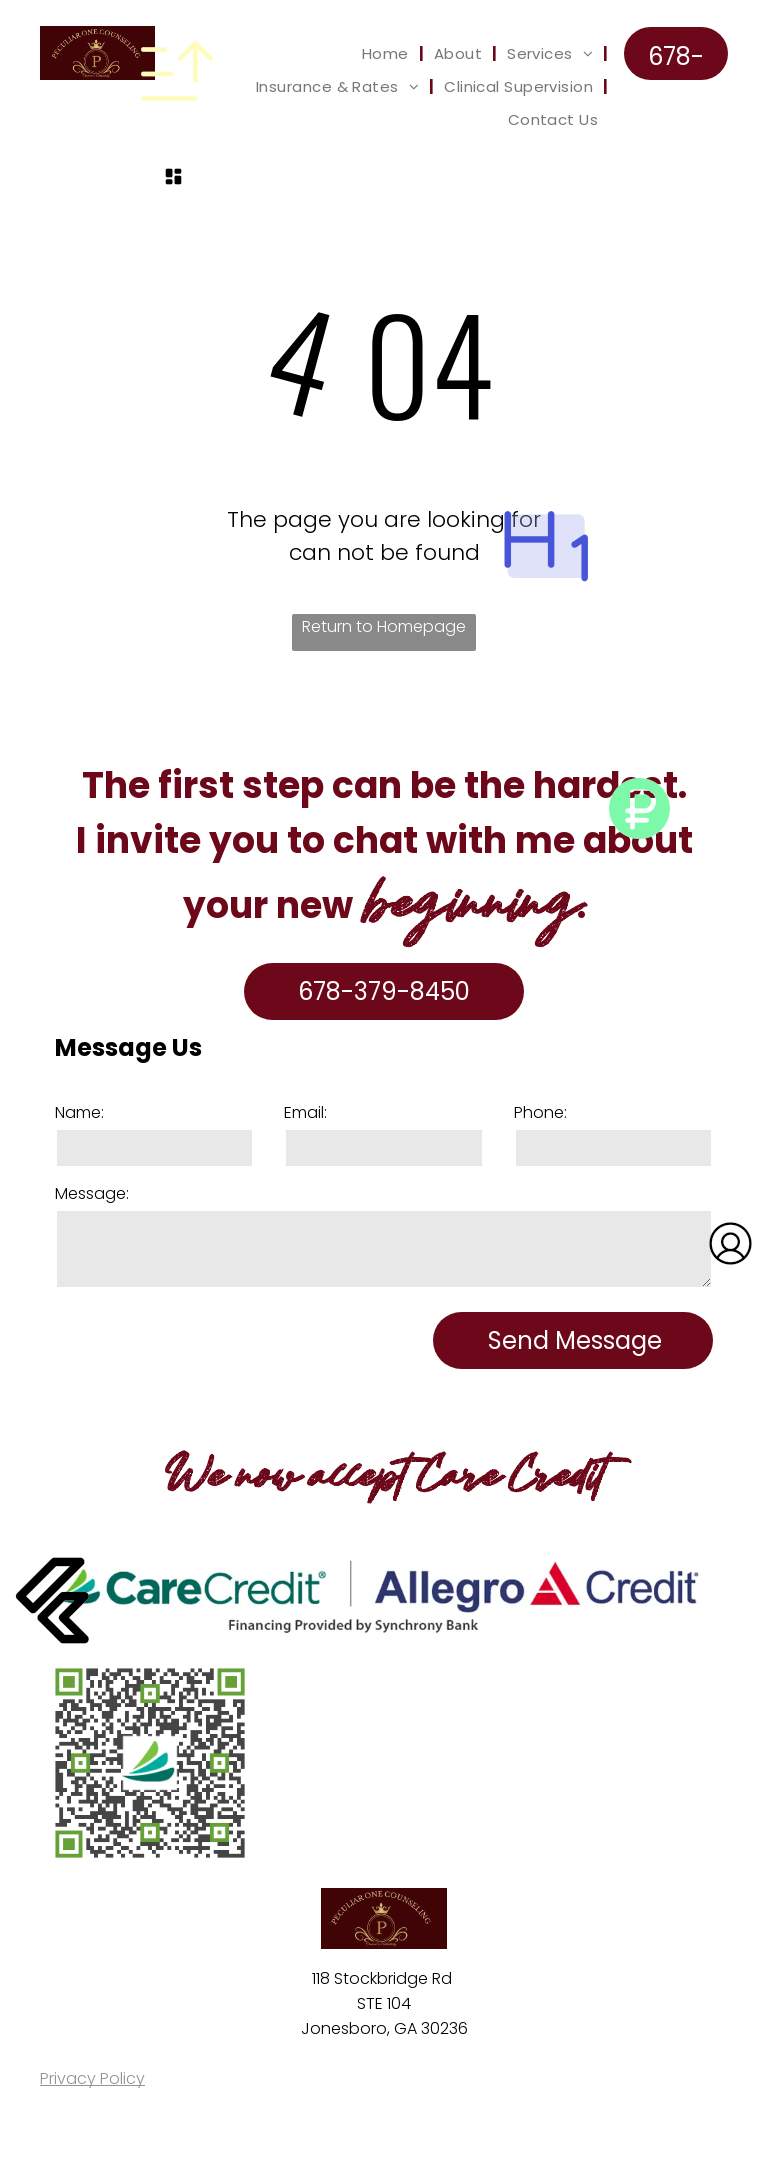 The image size is (768, 2171). What do you see at coordinates (639, 808) in the screenshot?
I see `view price in russian rubles` at bounding box center [639, 808].